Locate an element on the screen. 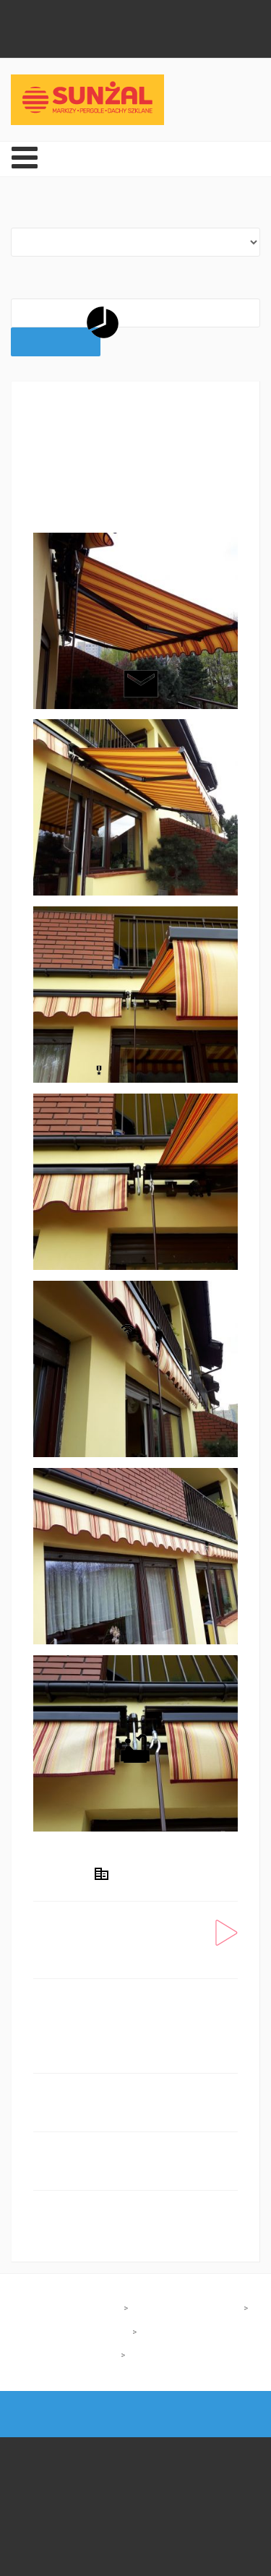  indicates moderate wifi signal strength is located at coordinates (127, 1327).